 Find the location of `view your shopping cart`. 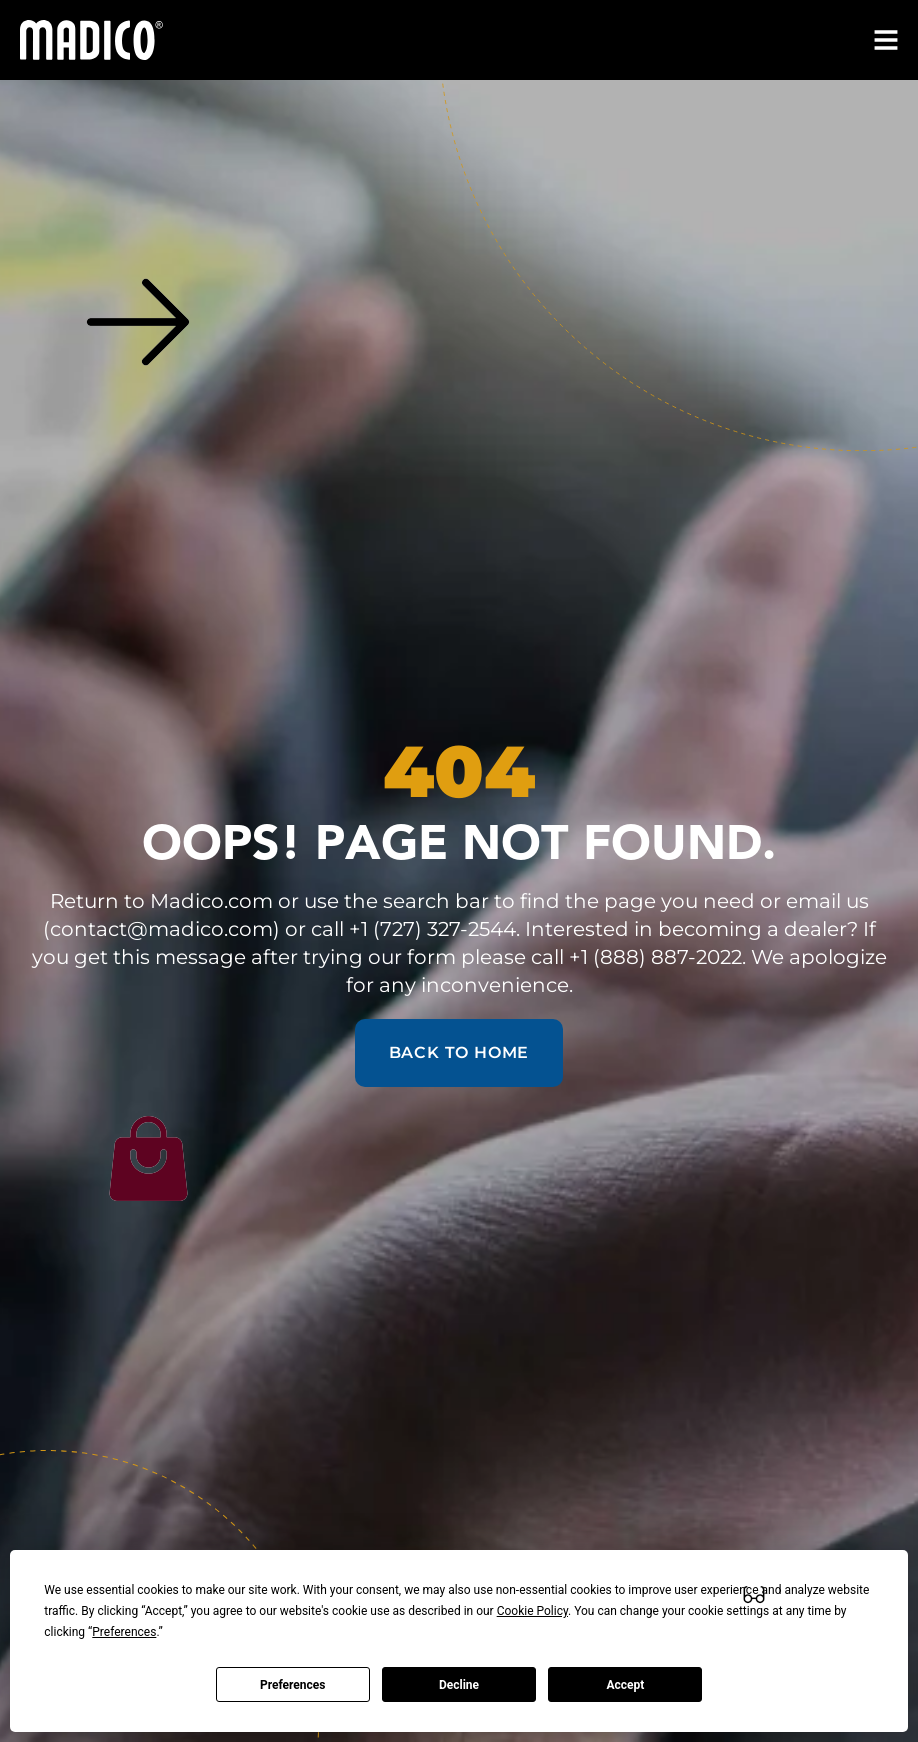

view your shopping cart is located at coordinates (148, 1158).